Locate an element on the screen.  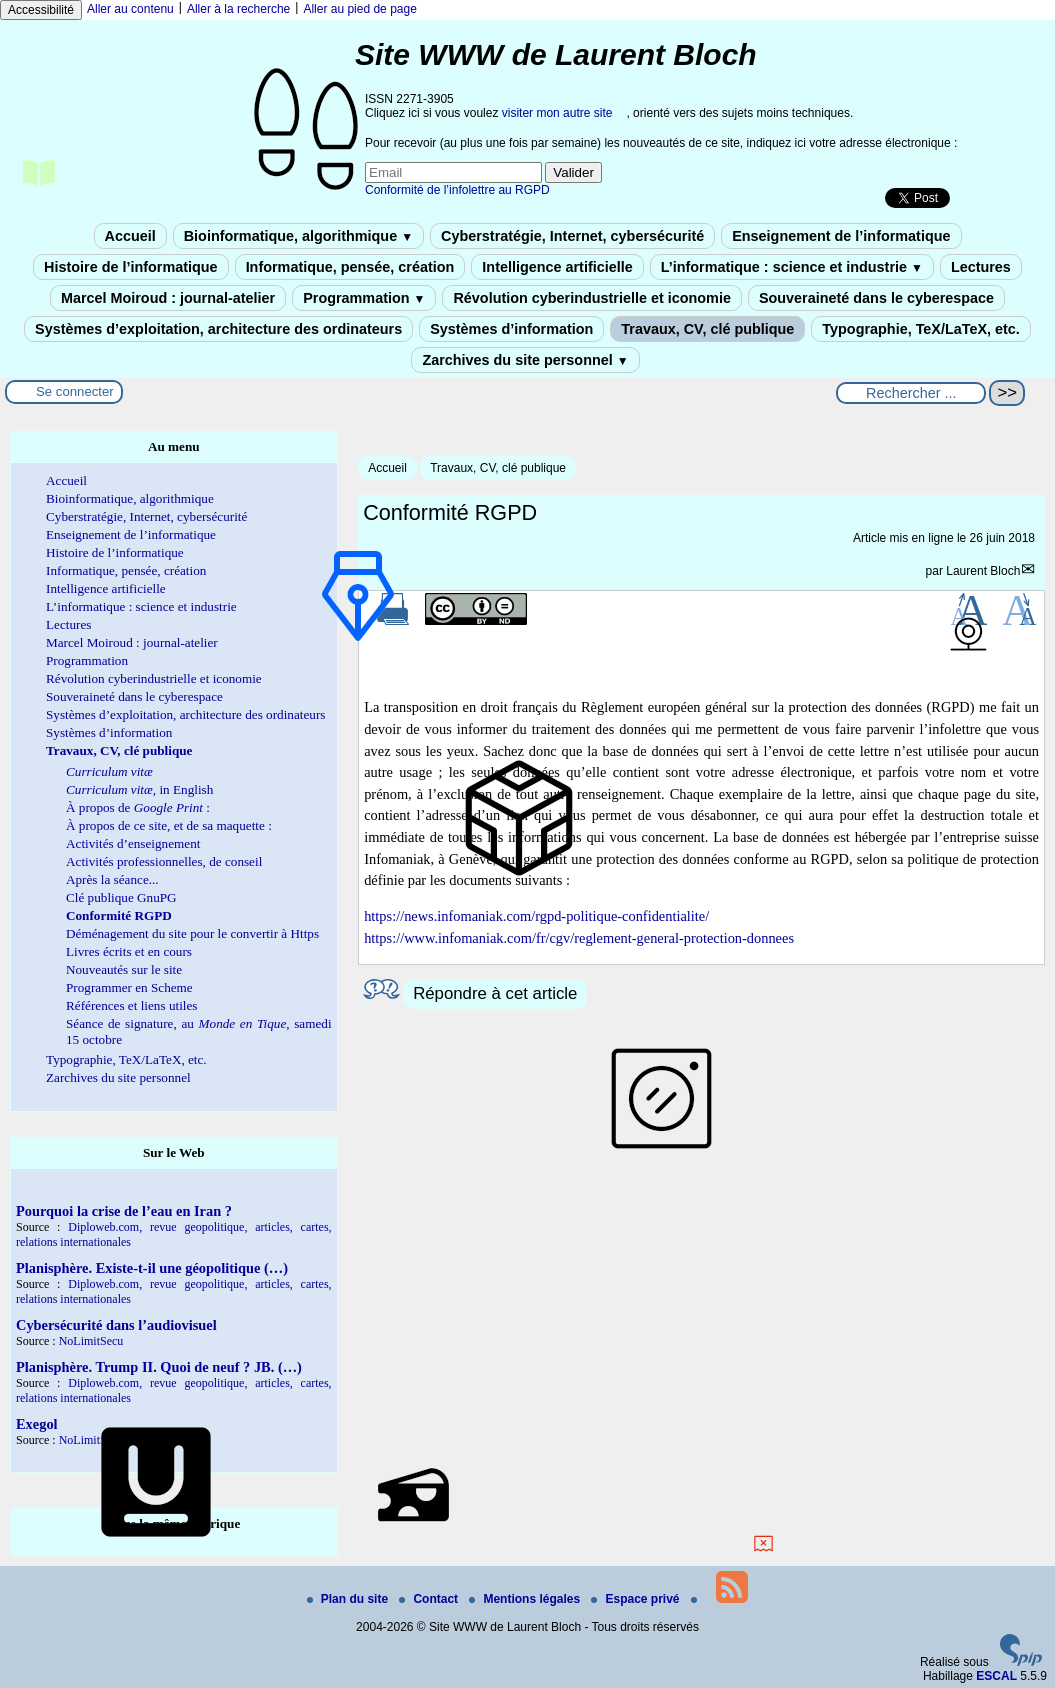
apply underline formatting to selected text is located at coordinates (156, 1482).